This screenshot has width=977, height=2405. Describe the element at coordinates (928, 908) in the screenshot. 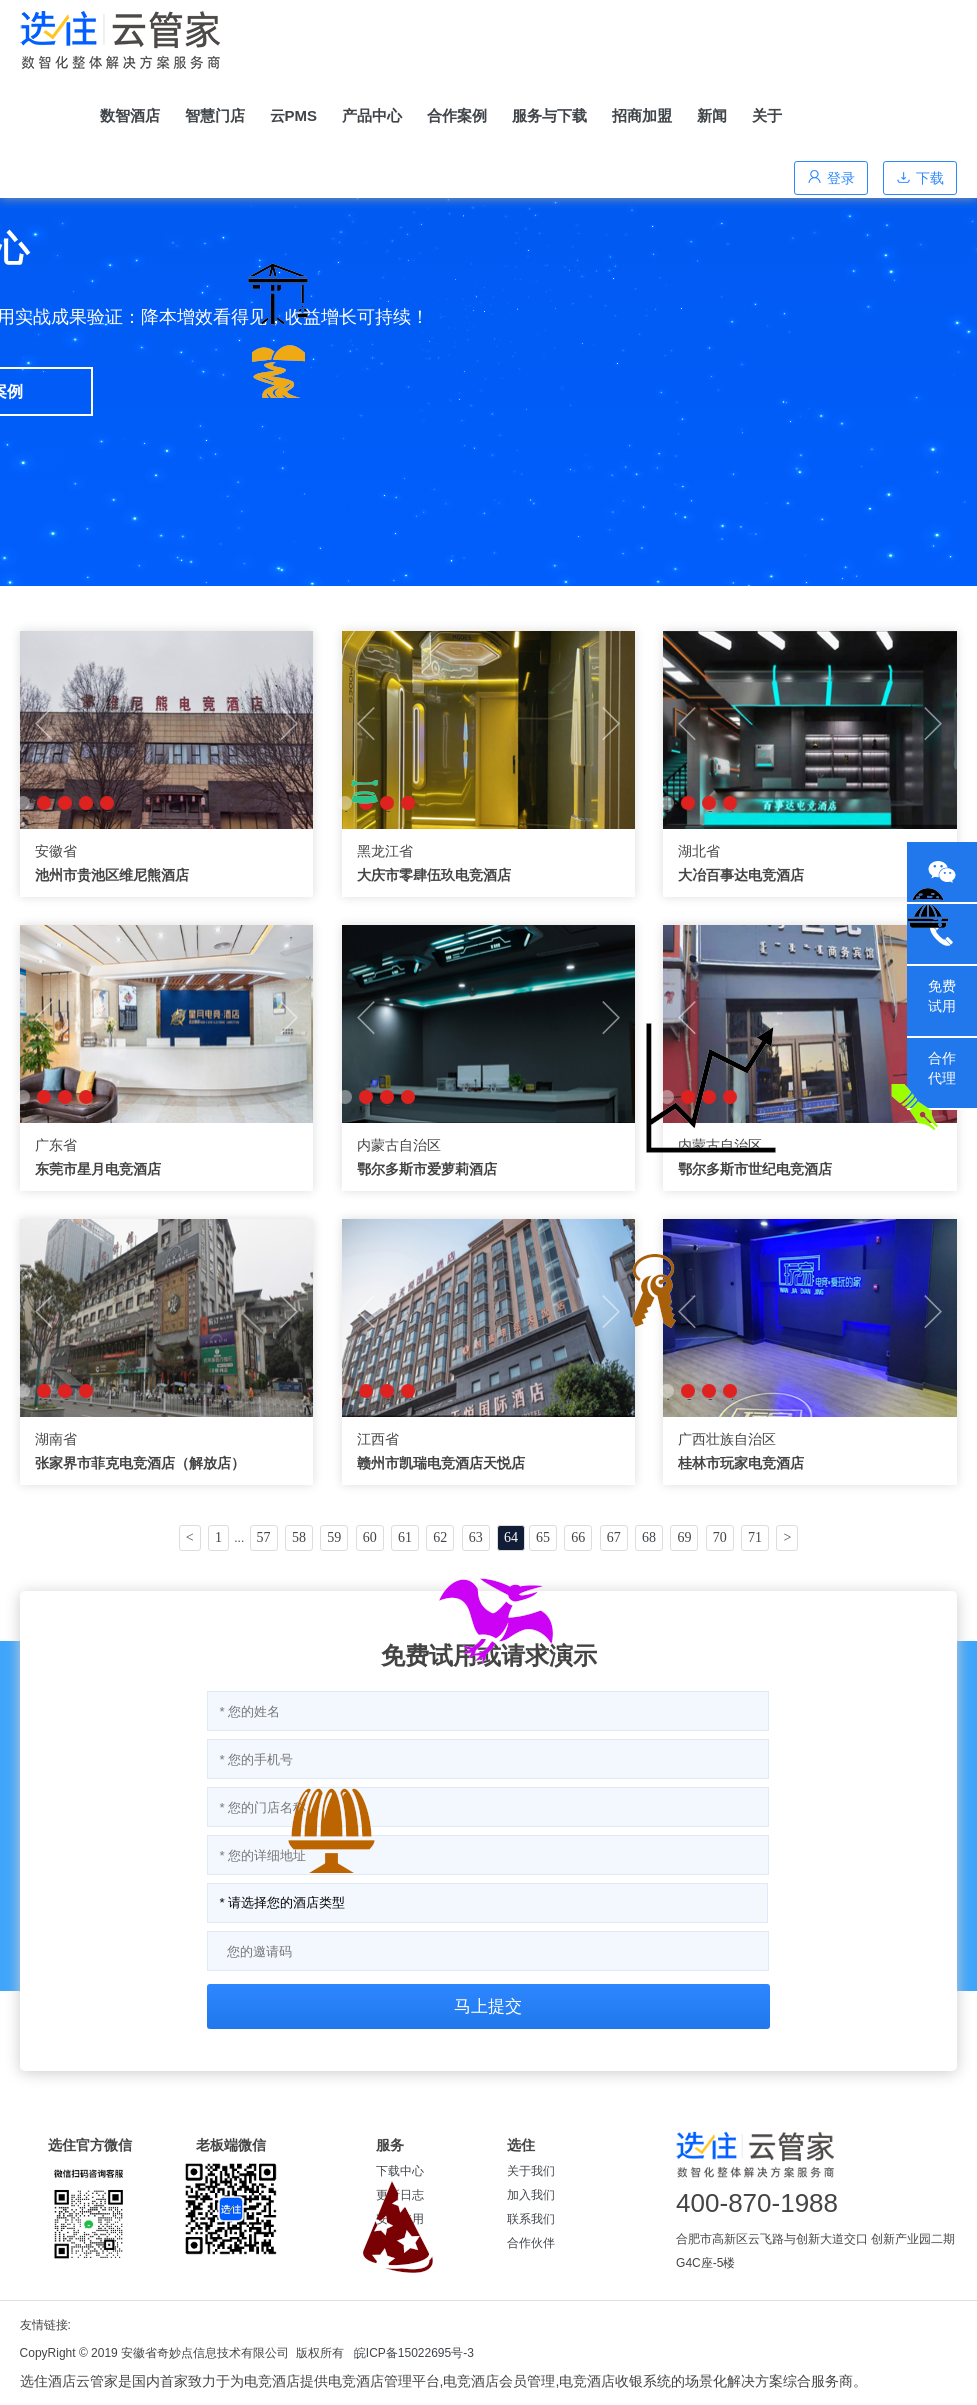

I see `access kitchen or cooking tools` at that location.